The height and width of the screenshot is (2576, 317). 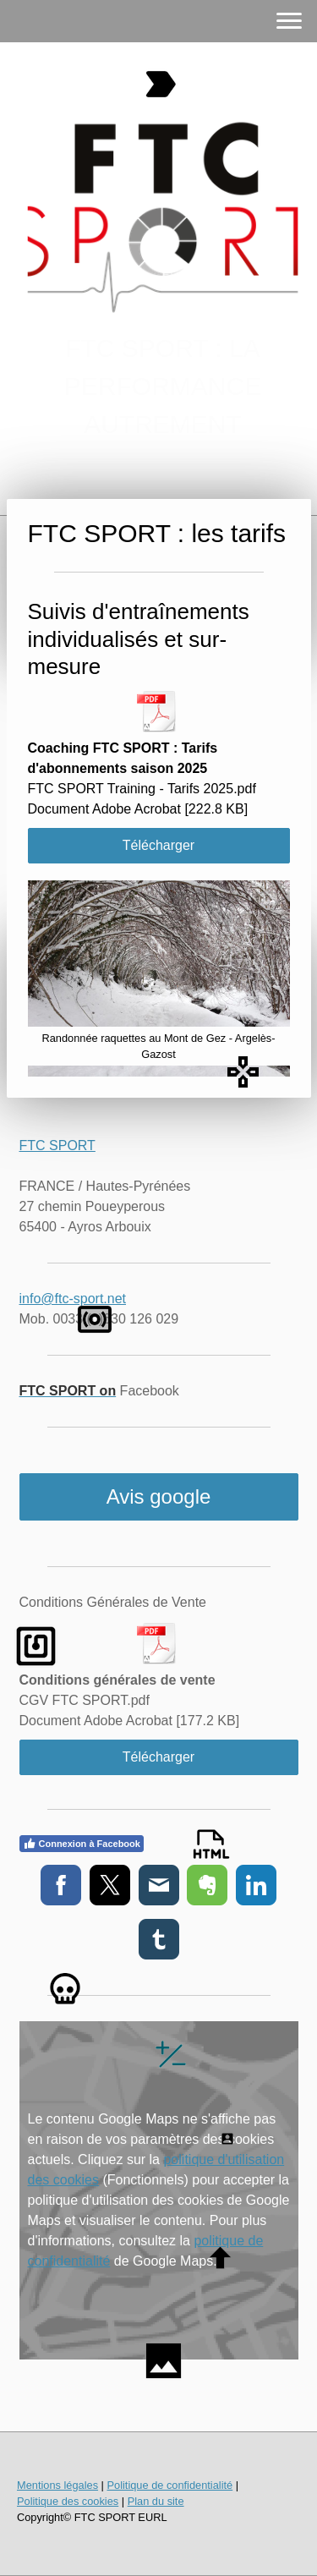 I want to click on toggle between adding or subtracting values, so click(x=171, y=2056).